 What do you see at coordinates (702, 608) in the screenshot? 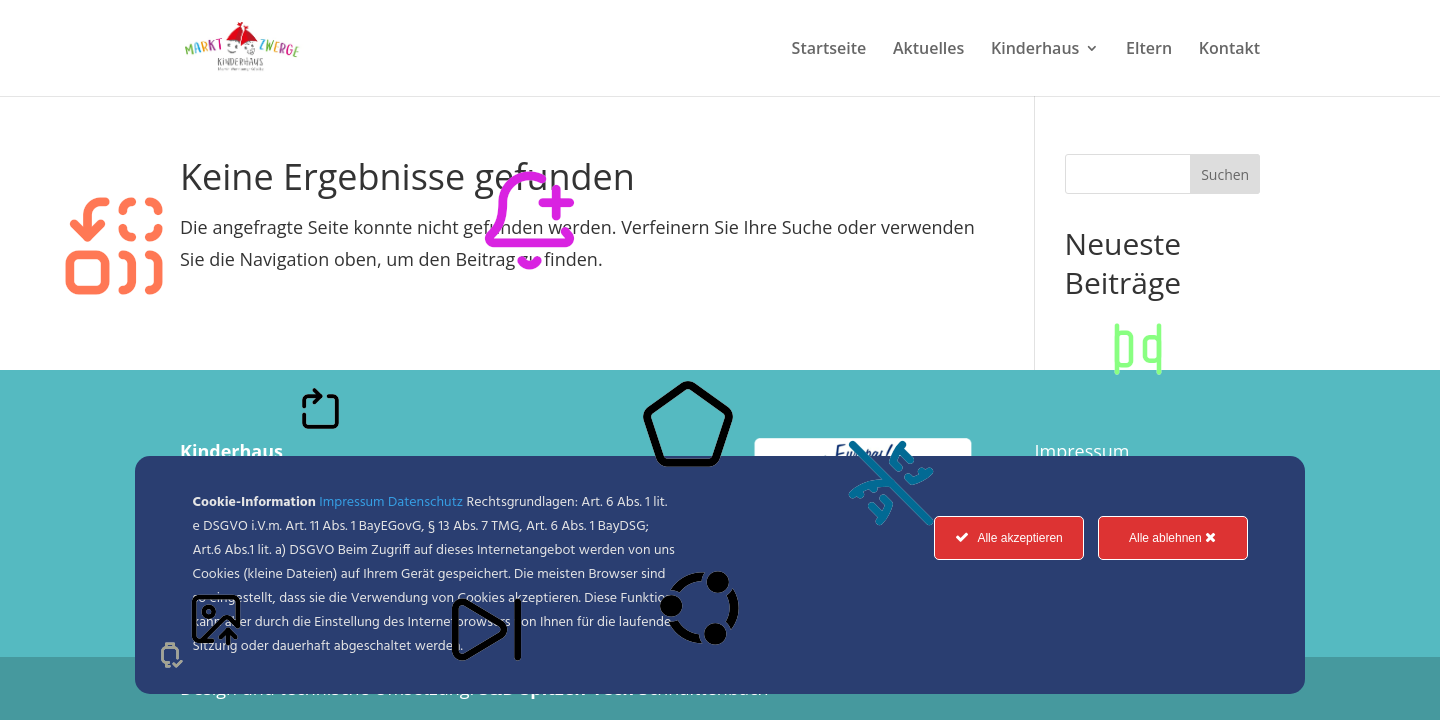
I see `open ubuntu terminal` at bounding box center [702, 608].